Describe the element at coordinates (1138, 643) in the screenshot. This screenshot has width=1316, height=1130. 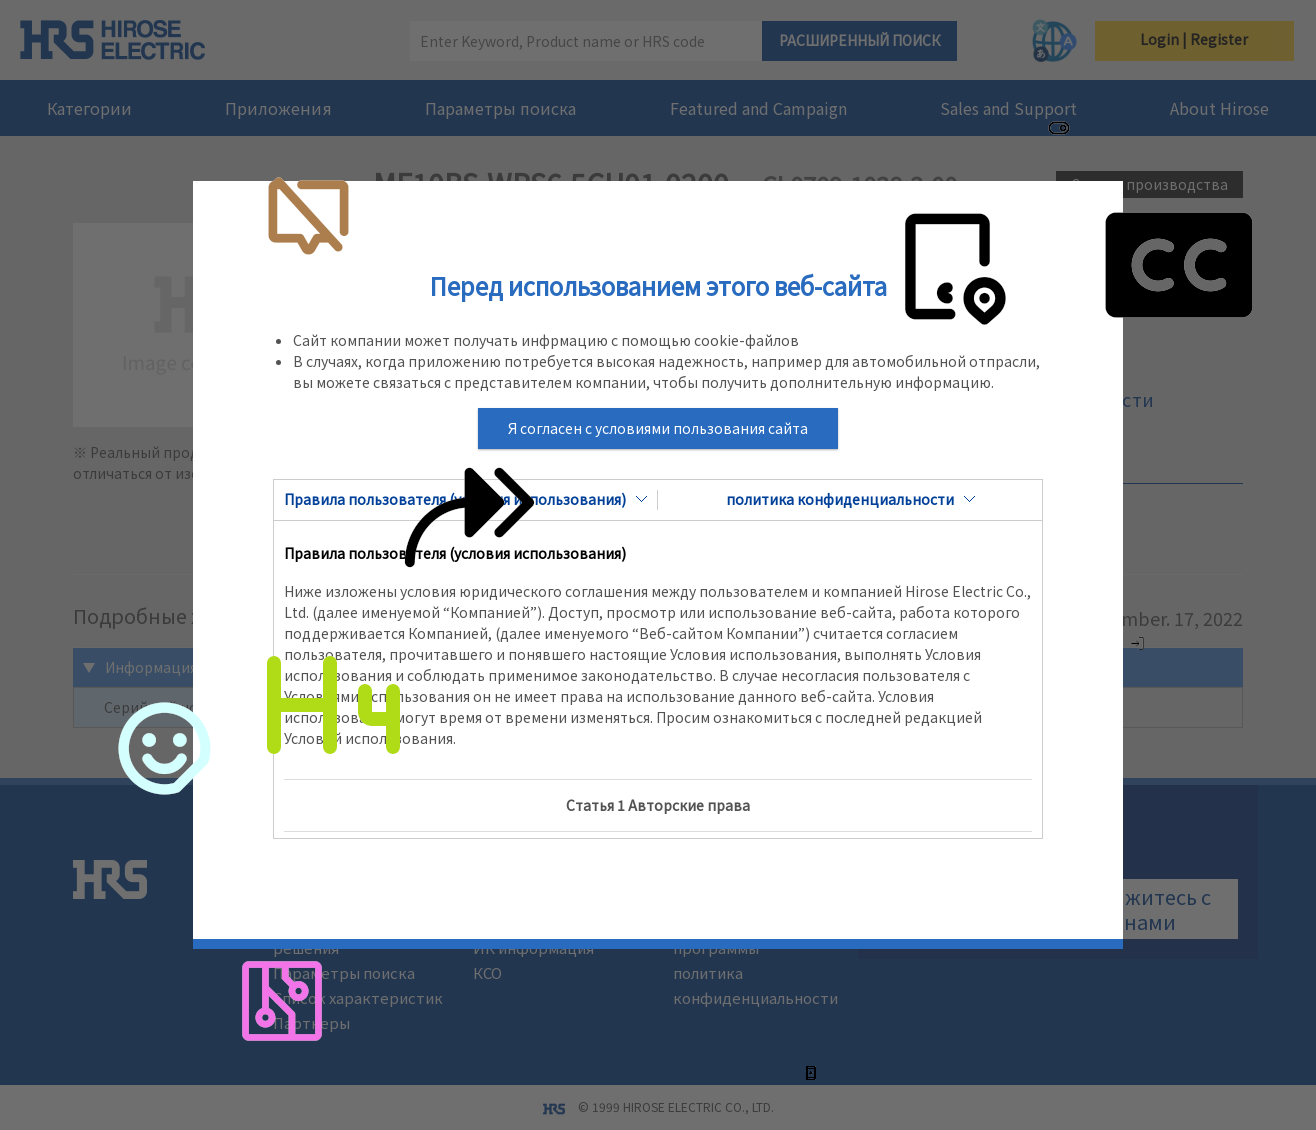
I see `sign in to your account` at that location.